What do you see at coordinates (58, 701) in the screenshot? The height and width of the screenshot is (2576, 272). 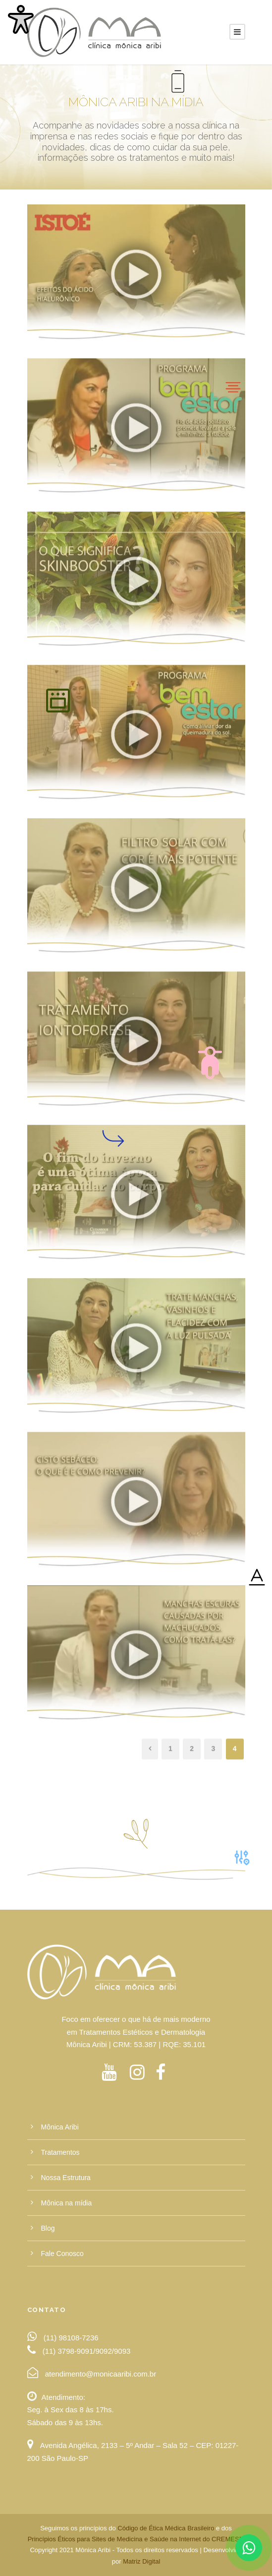 I see `access kitchen or cooking appliance controls` at bounding box center [58, 701].